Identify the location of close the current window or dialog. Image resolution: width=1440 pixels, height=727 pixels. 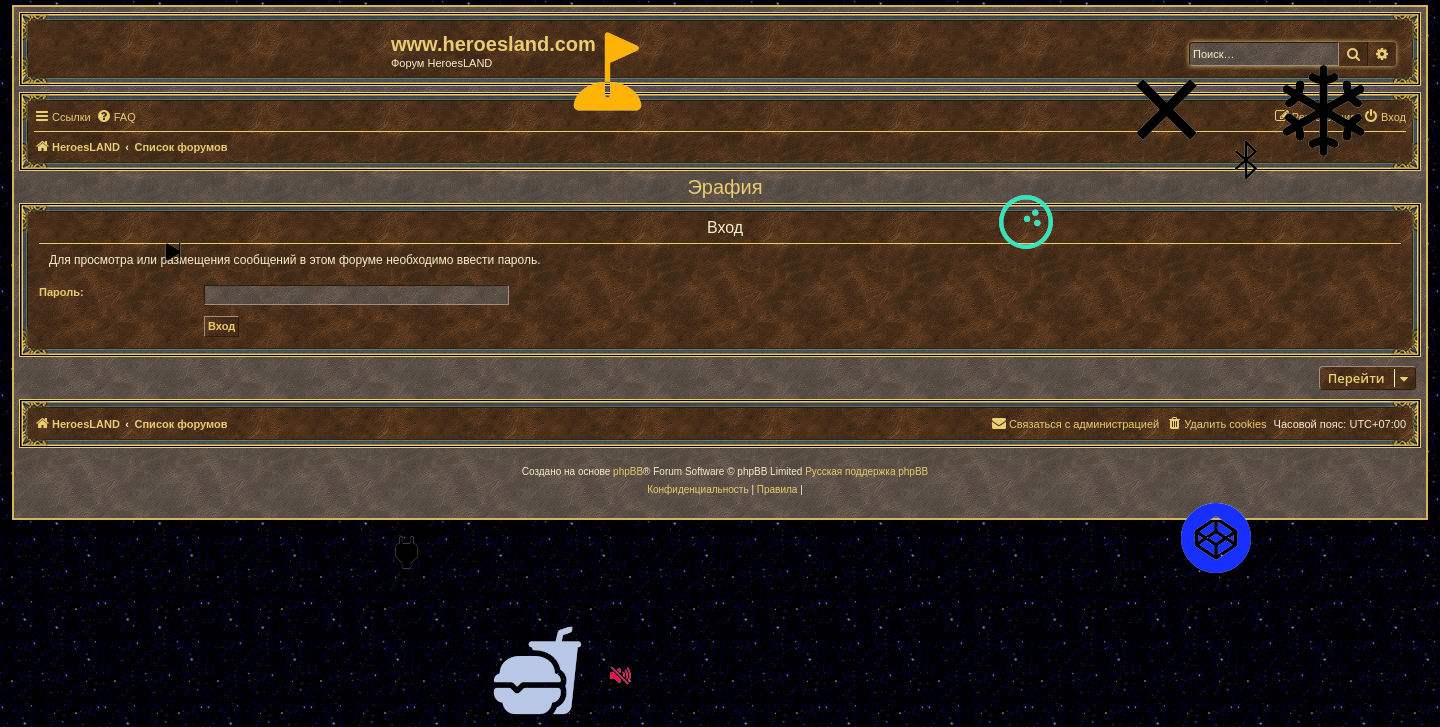
(1166, 109).